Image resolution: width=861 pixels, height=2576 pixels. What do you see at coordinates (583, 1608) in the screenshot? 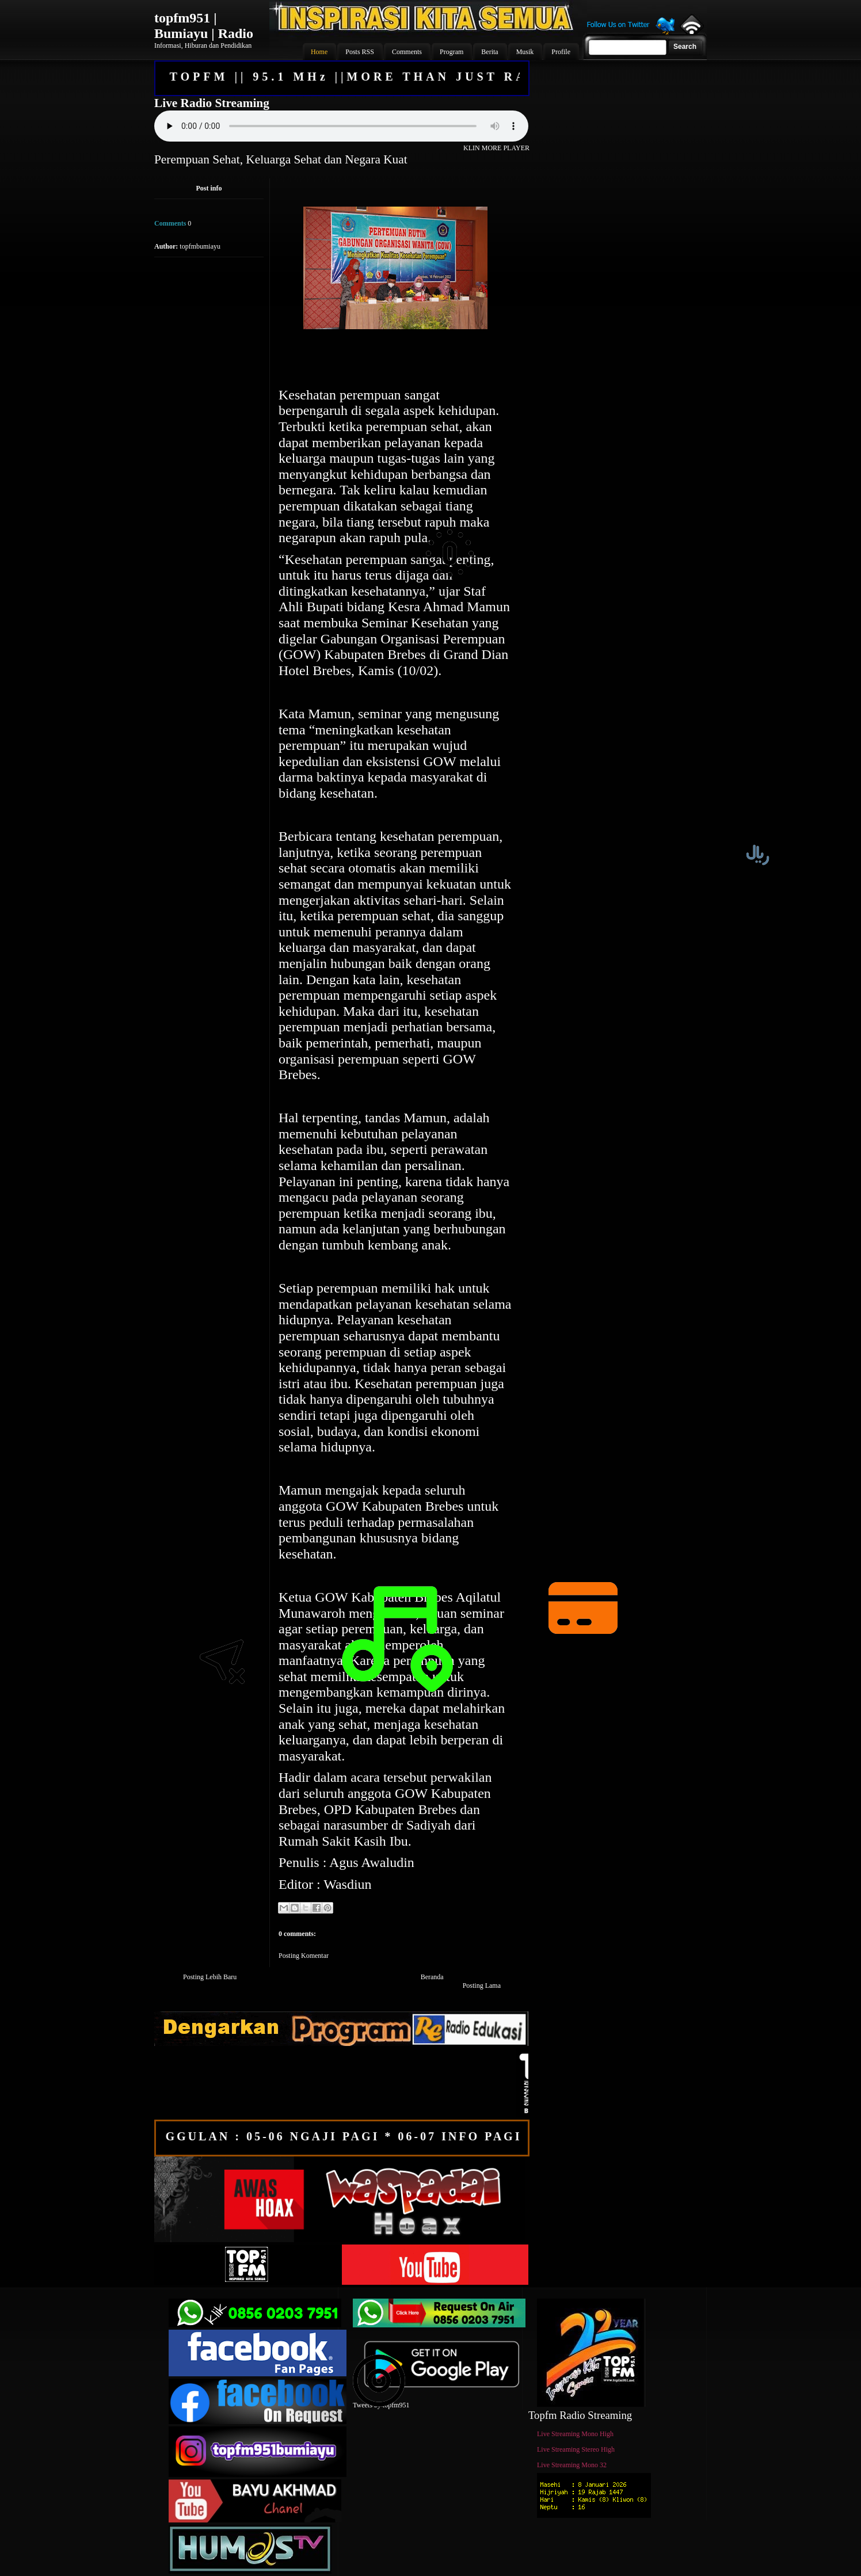
I see `manage your payment methods` at bounding box center [583, 1608].